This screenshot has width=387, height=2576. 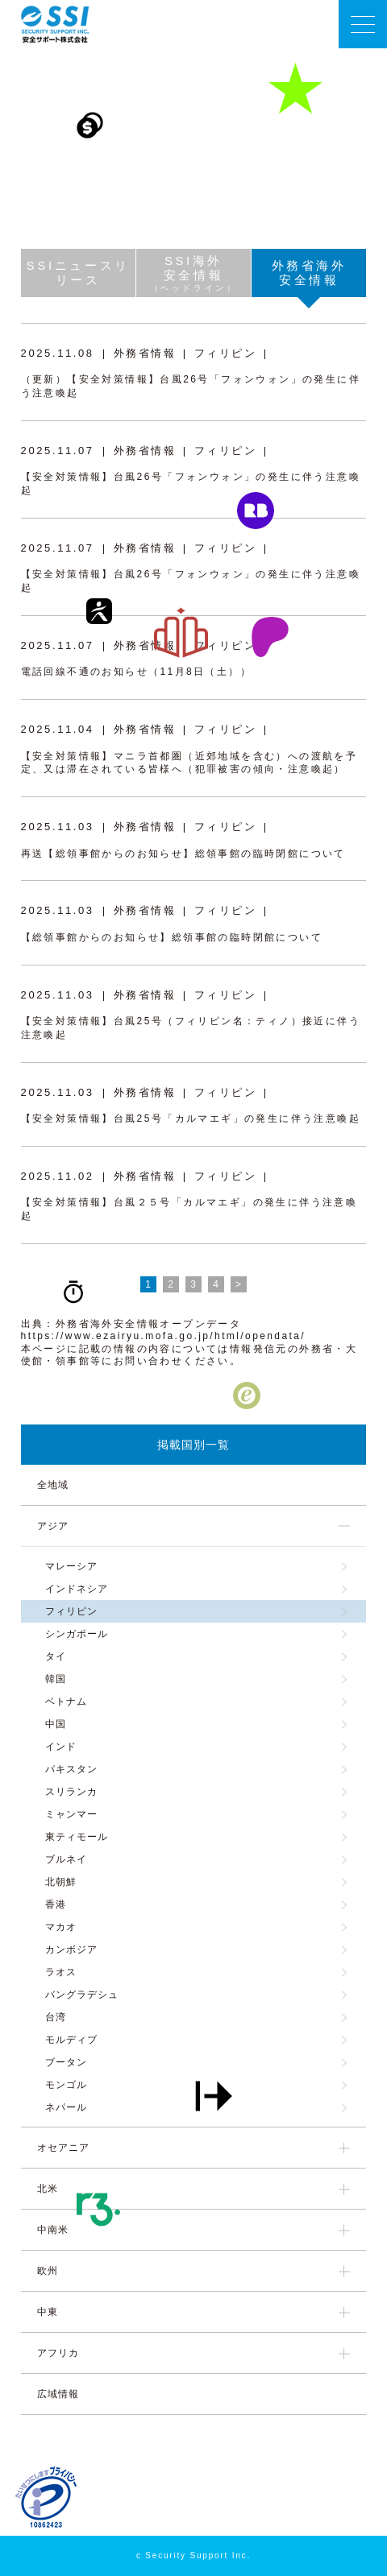 What do you see at coordinates (270, 637) in the screenshot?
I see `visit patreon page` at bounding box center [270, 637].